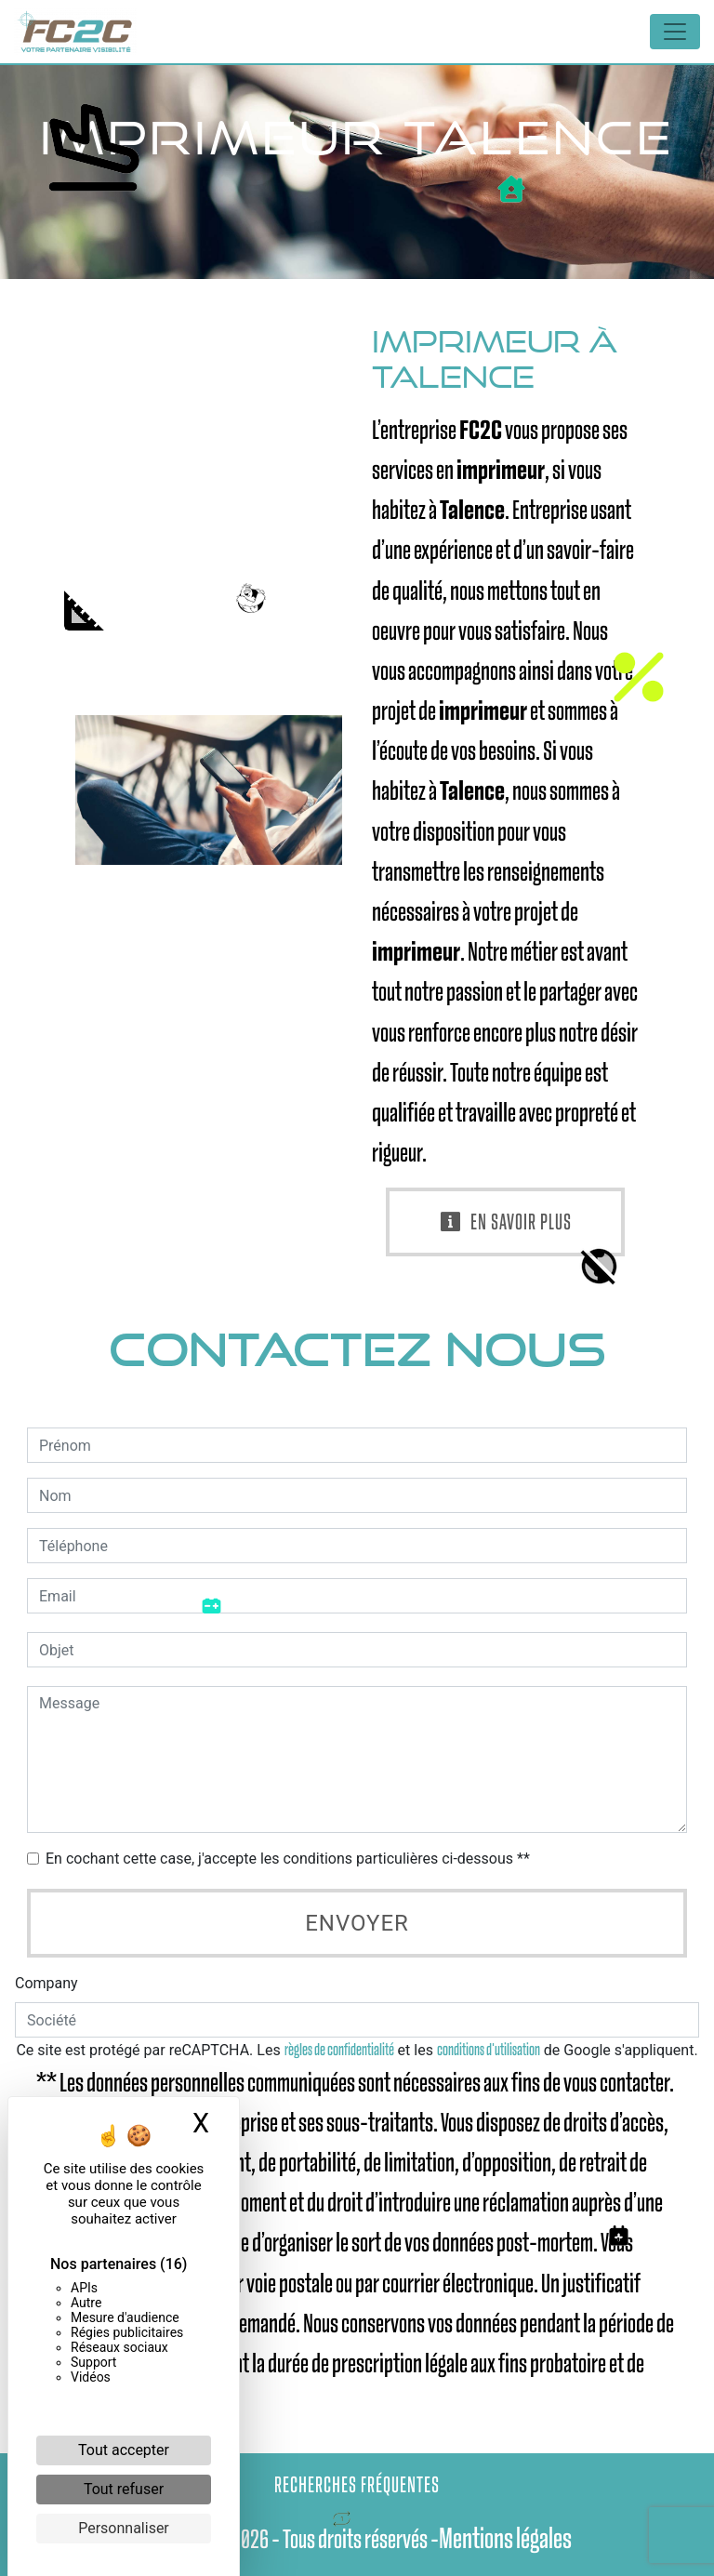 The width and height of the screenshot is (714, 2576). Describe the element at coordinates (93, 147) in the screenshot. I see `view flight arrival information` at that location.